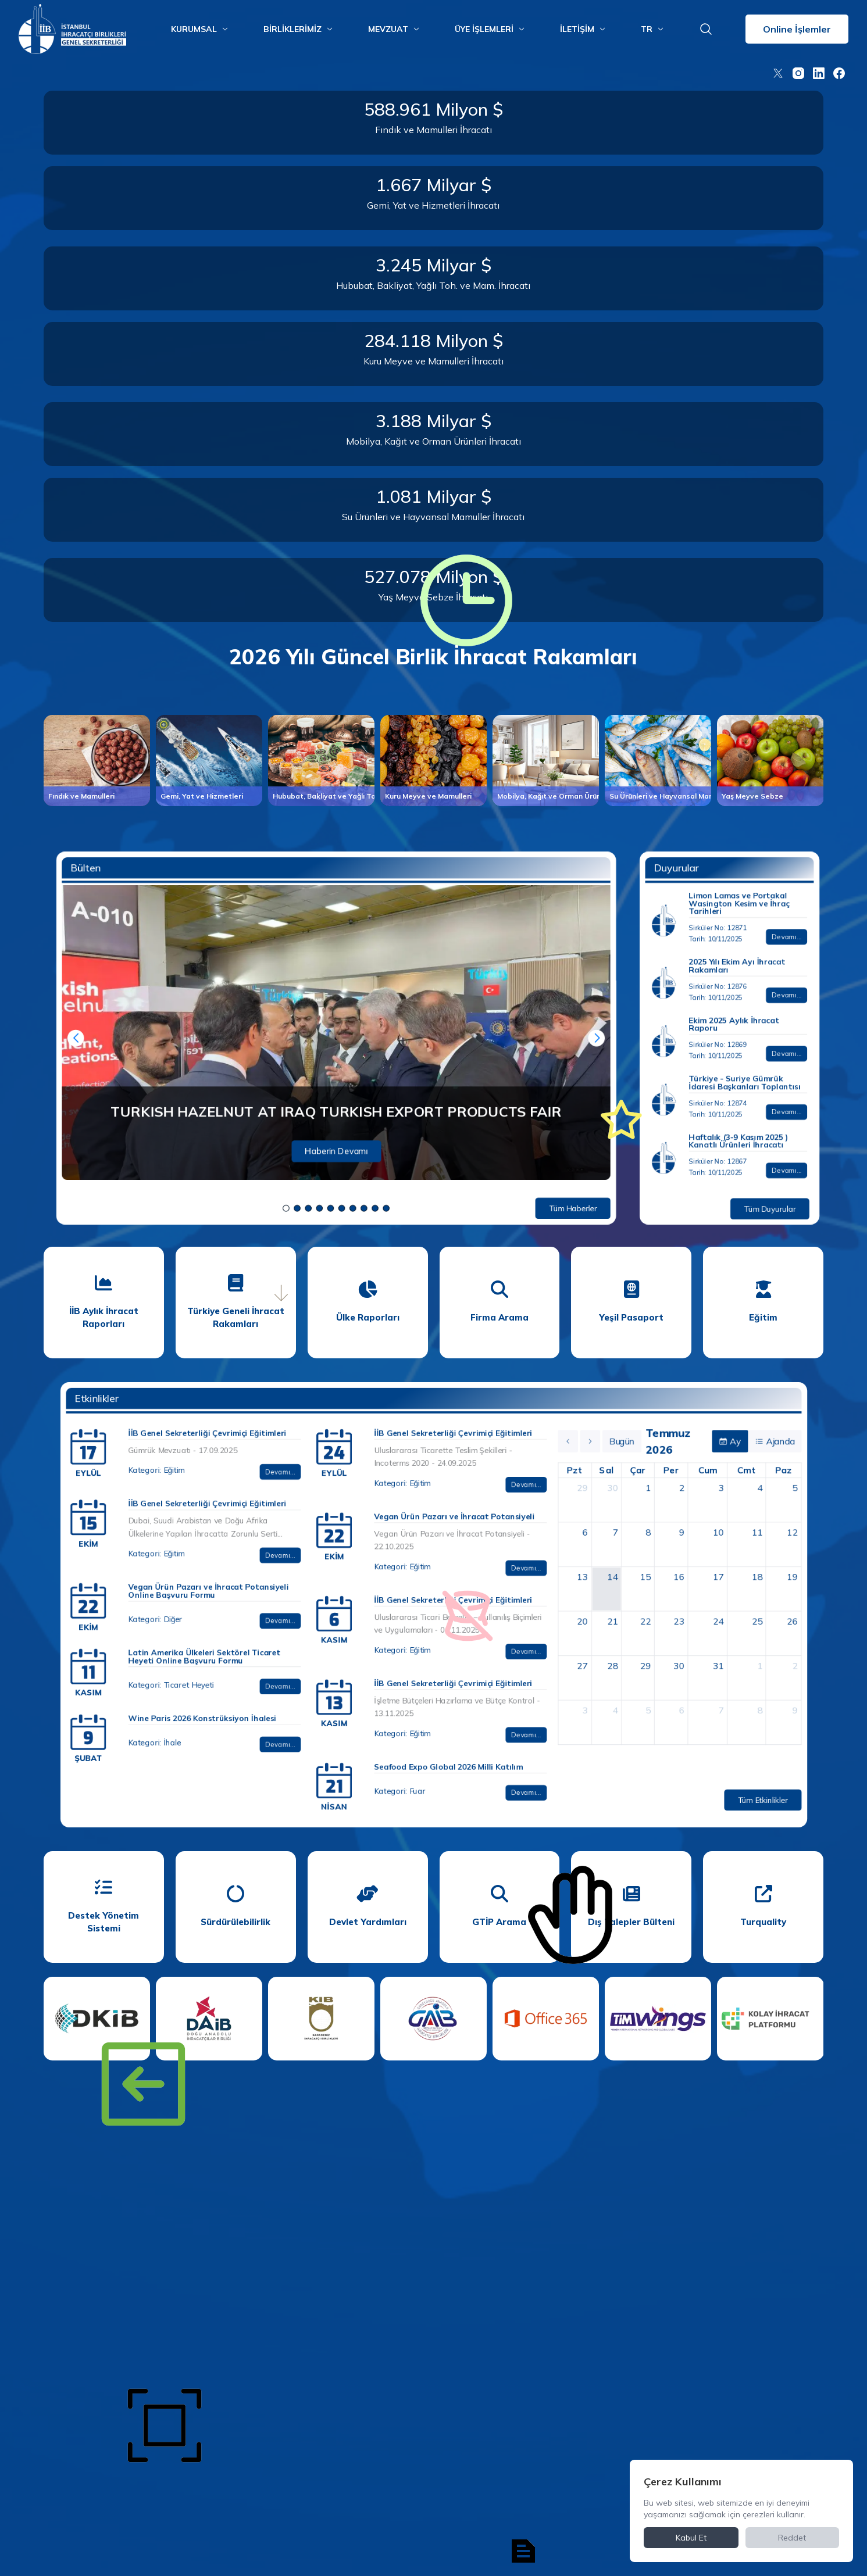 This screenshot has height=2576, width=867. Describe the element at coordinates (143, 2084) in the screenshot. I see `navigate back to the previous screen` at that location.